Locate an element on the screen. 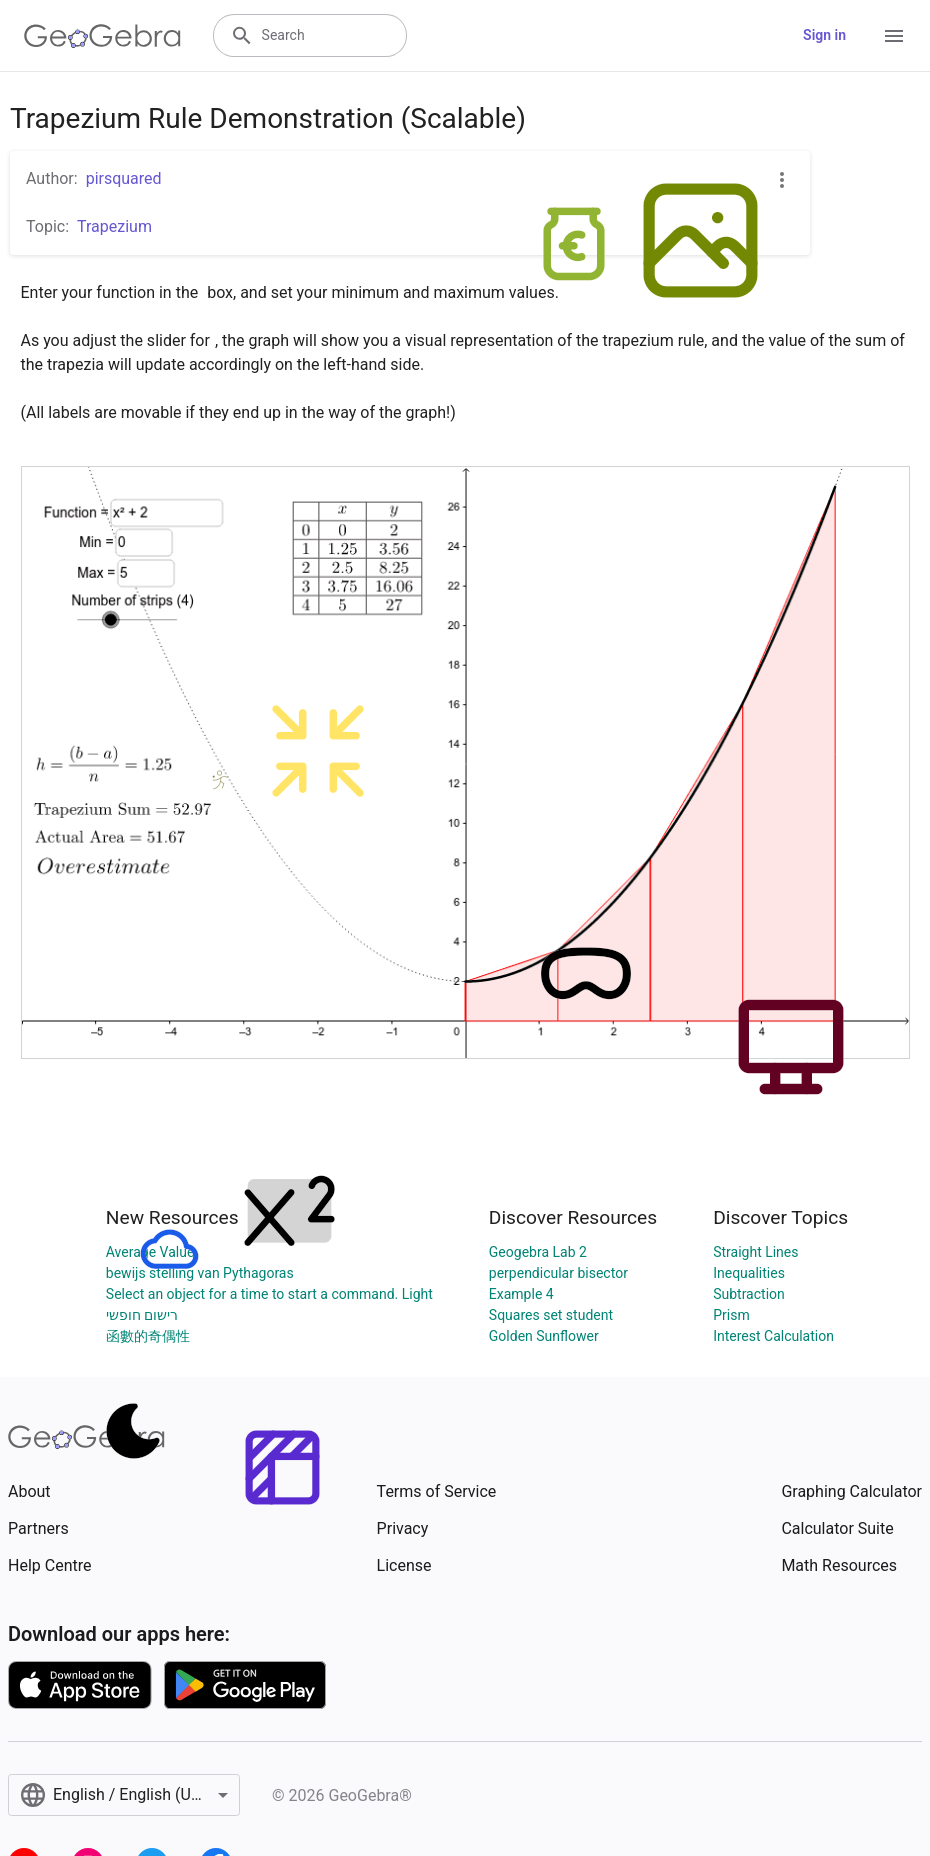  view photos or images is located at coordinates (700, 240).